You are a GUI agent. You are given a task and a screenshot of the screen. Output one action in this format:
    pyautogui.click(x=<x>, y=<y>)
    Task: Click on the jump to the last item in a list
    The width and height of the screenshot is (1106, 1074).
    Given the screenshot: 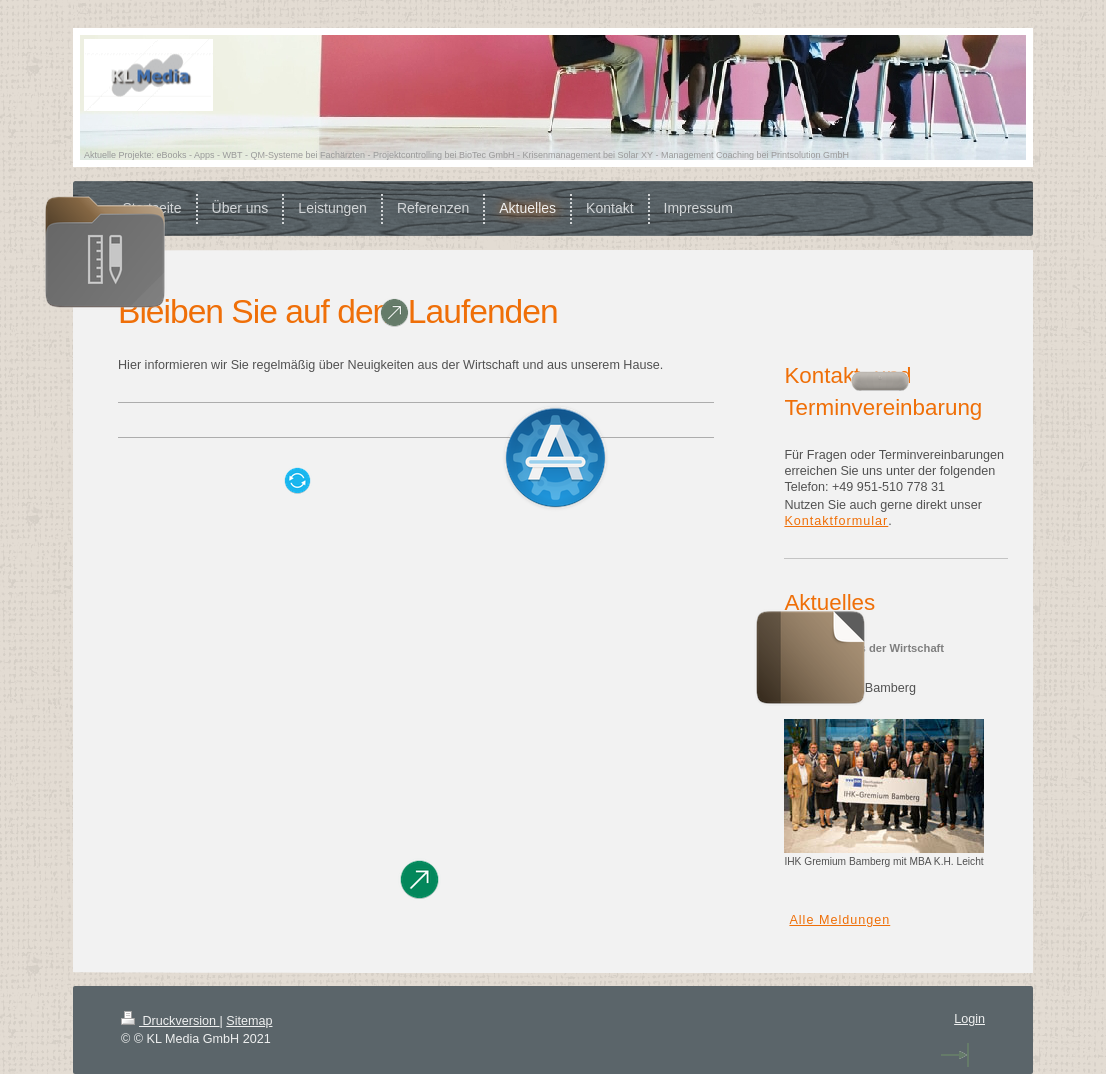 What is the action you would take?
    pyautogui.click(x=955, y=1055)
    